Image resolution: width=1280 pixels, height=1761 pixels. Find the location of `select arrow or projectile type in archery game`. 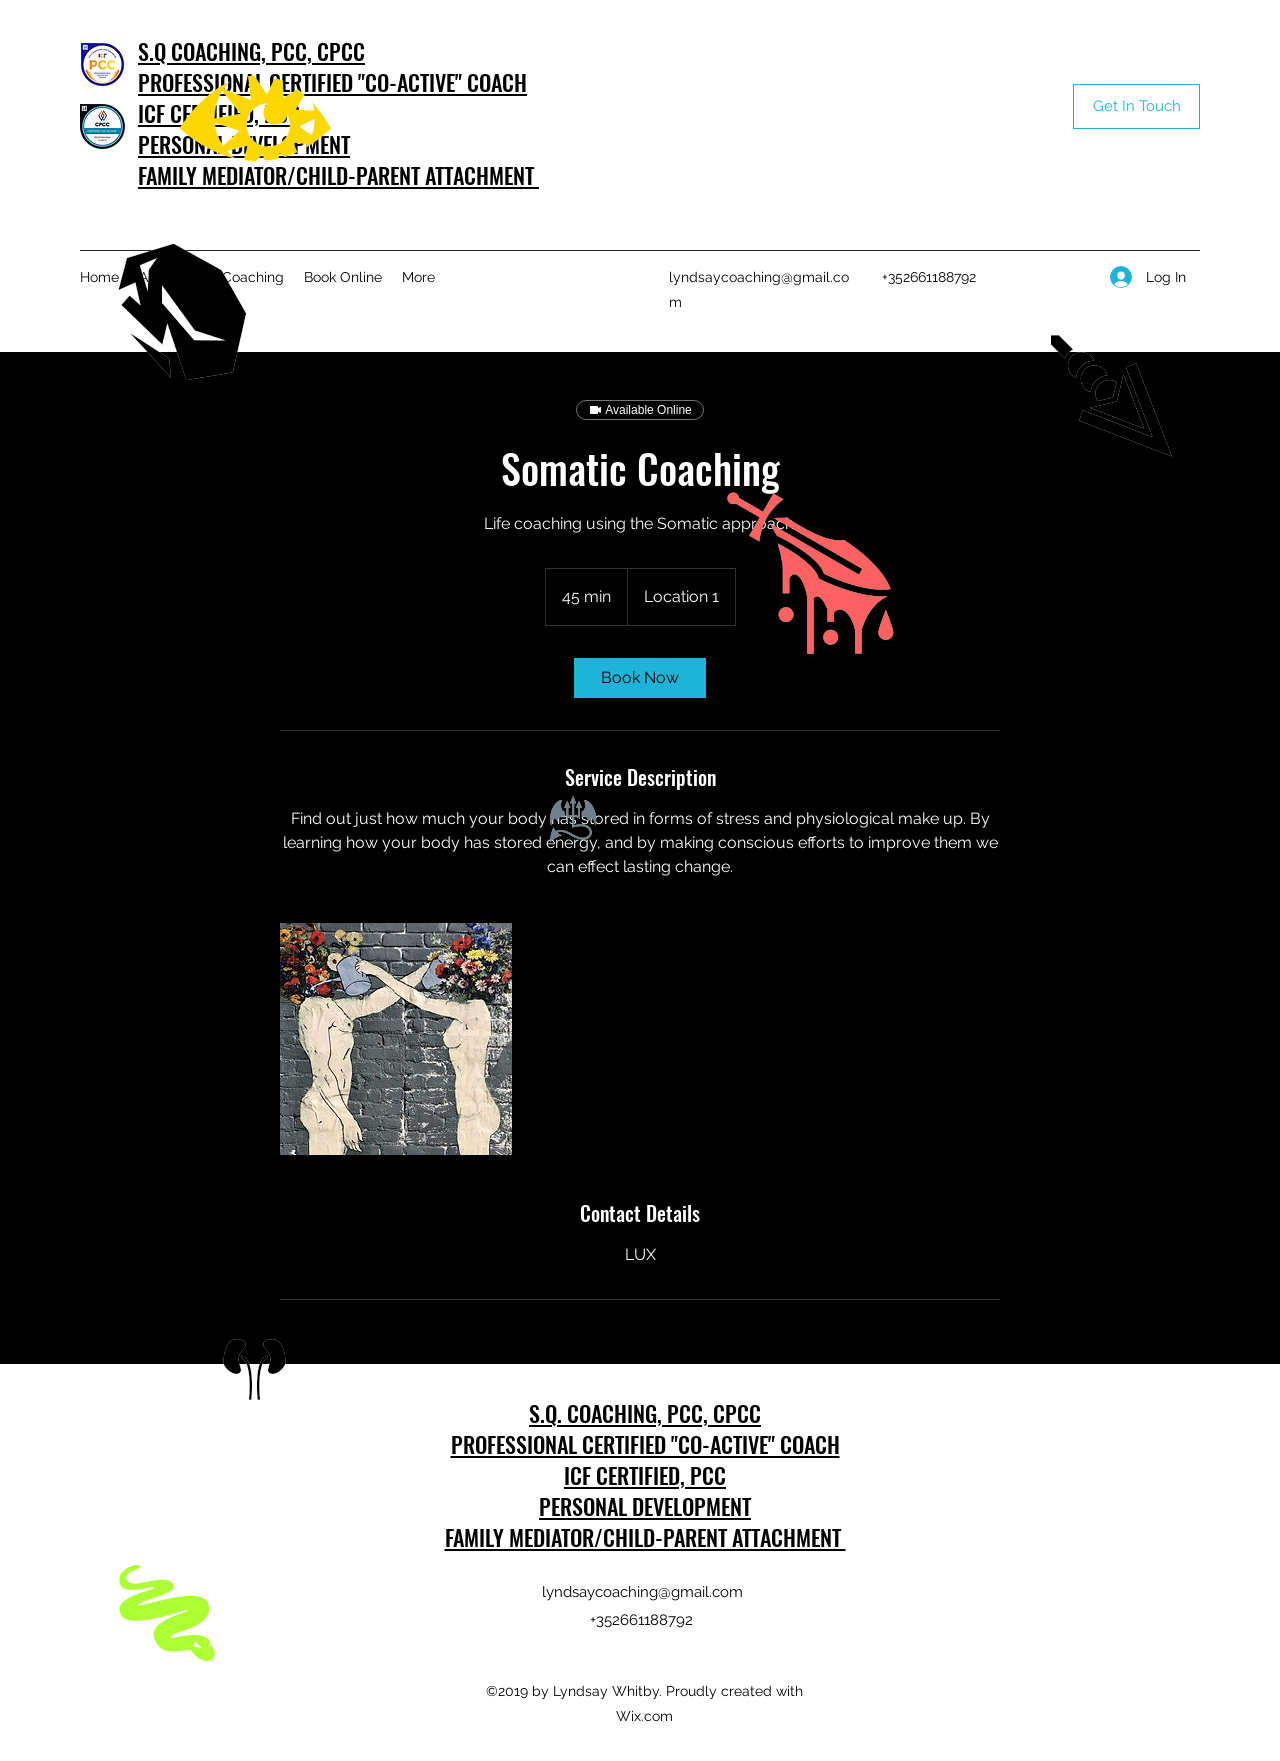

select arrow or projectile type in archery game is located at coordinates (1111, 395).